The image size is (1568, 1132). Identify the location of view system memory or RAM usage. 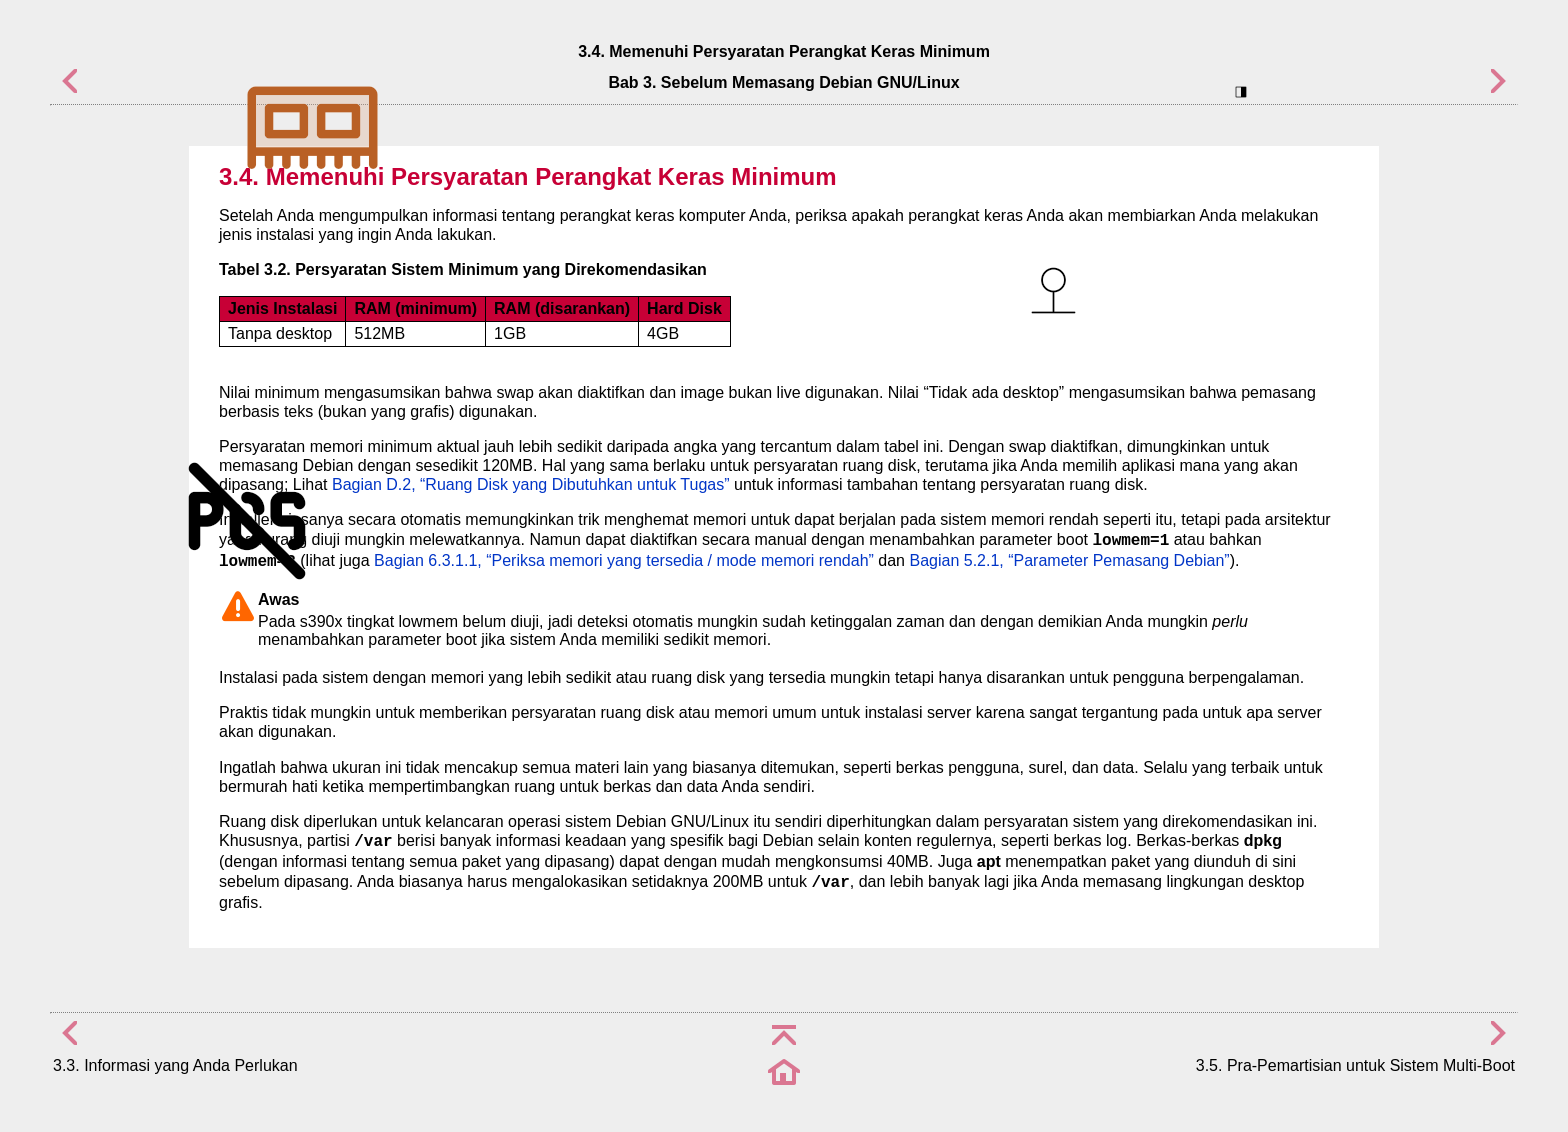
(312, 125).